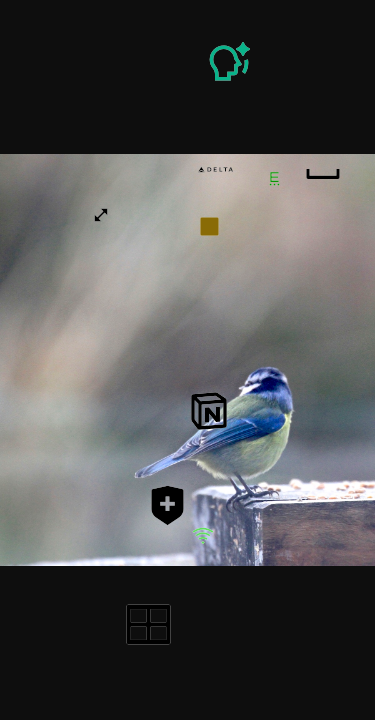 This screenshot has width=375, height=720. I want to click on apply emphasis formatting to selected text, so click(274, 178).